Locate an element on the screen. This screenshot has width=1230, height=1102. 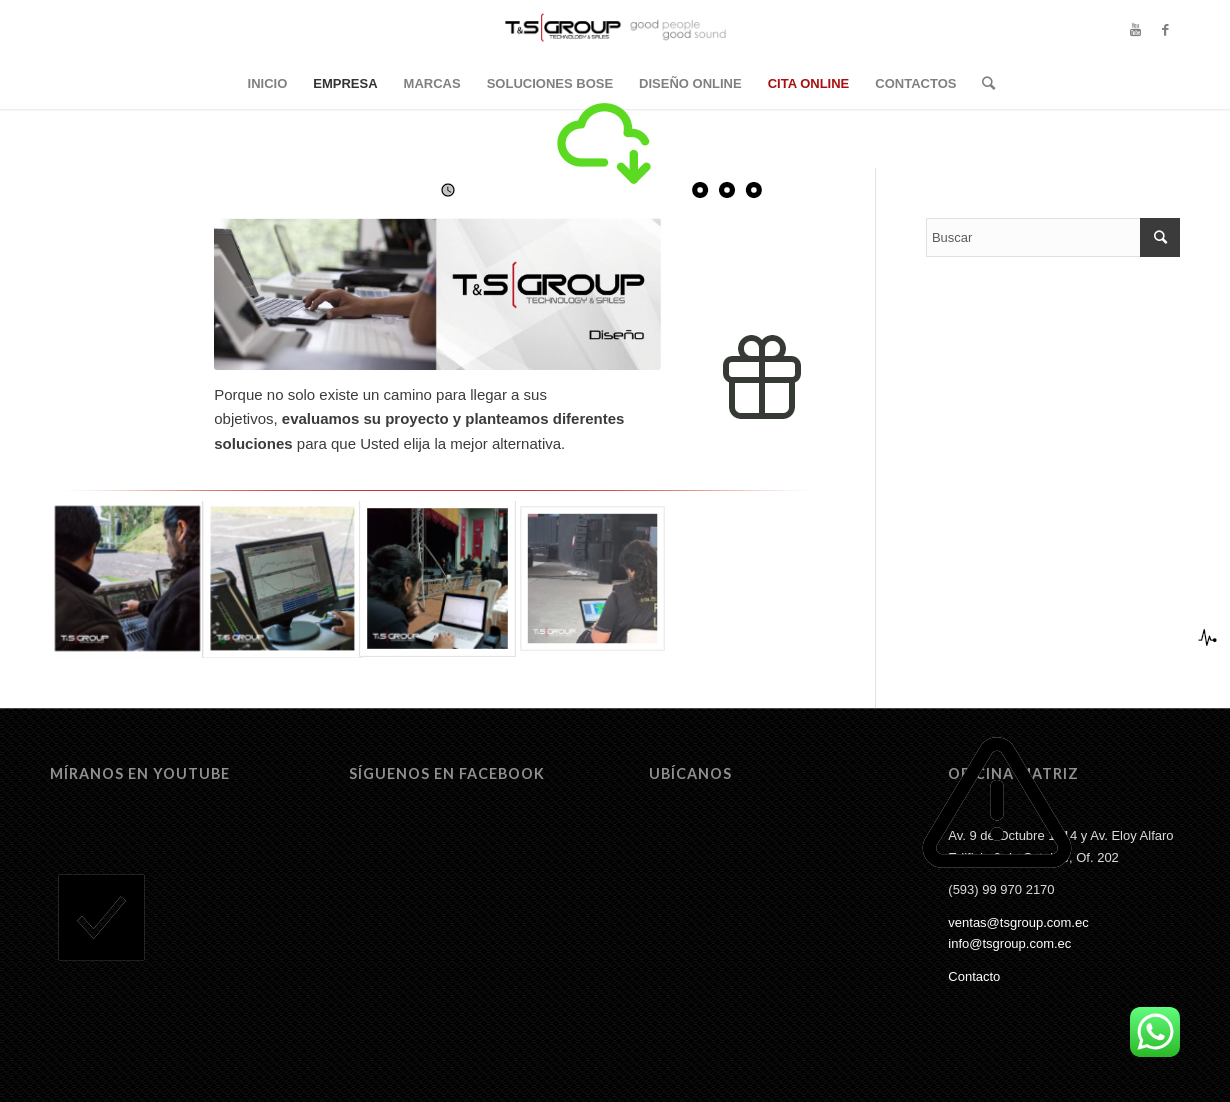
download from cloud storage is located at coordinates (604, 137).